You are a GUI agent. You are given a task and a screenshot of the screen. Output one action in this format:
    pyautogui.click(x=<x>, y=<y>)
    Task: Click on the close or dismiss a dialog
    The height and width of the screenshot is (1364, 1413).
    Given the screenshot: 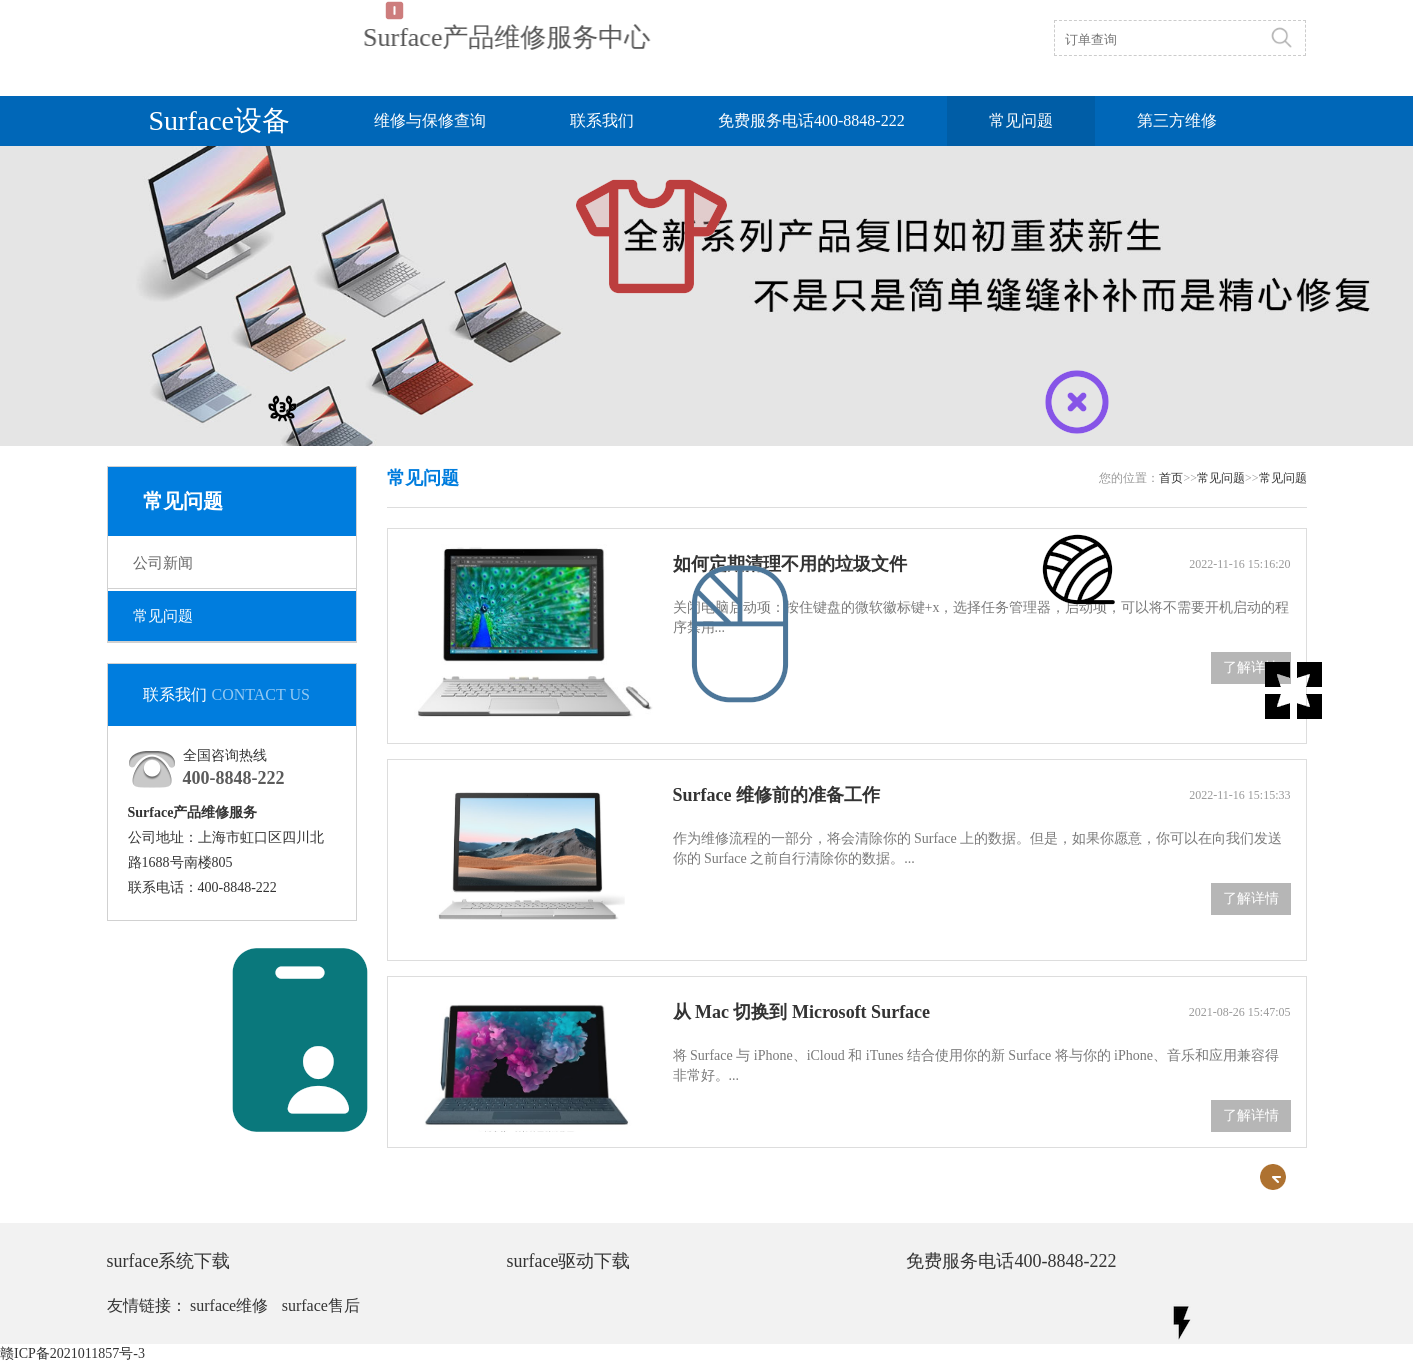 What is the action you would take?
    pyautogui.click(x=1077, y=402)
    